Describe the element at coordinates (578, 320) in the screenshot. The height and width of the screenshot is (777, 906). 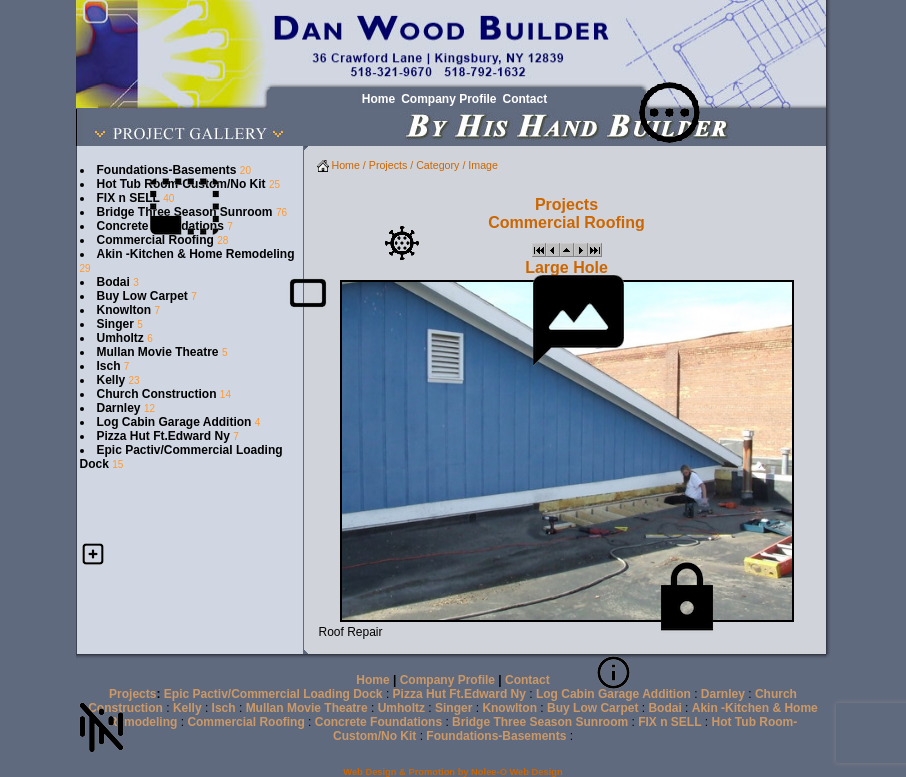
I see `new multimedia message received` at that location.